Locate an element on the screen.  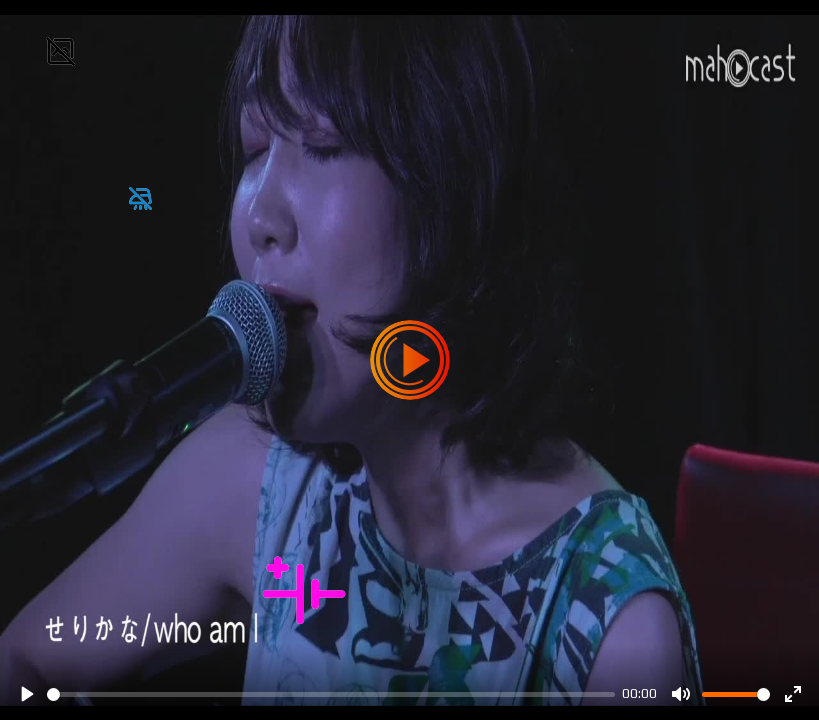
add a new cell to the circuit diagram is located at coordinates (304, 594).